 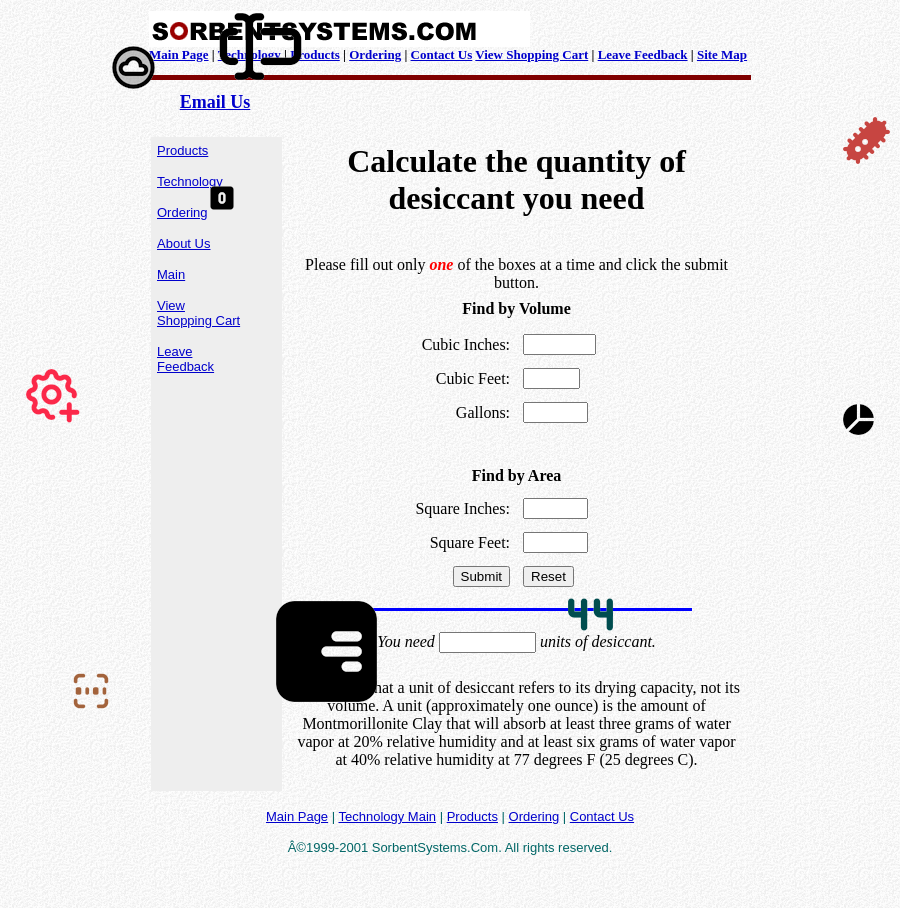 What do you see at coordinates (866, 140) in the screenshot?
I see `indicates microbiology or bacterial content` at bounding box center [866, 140].